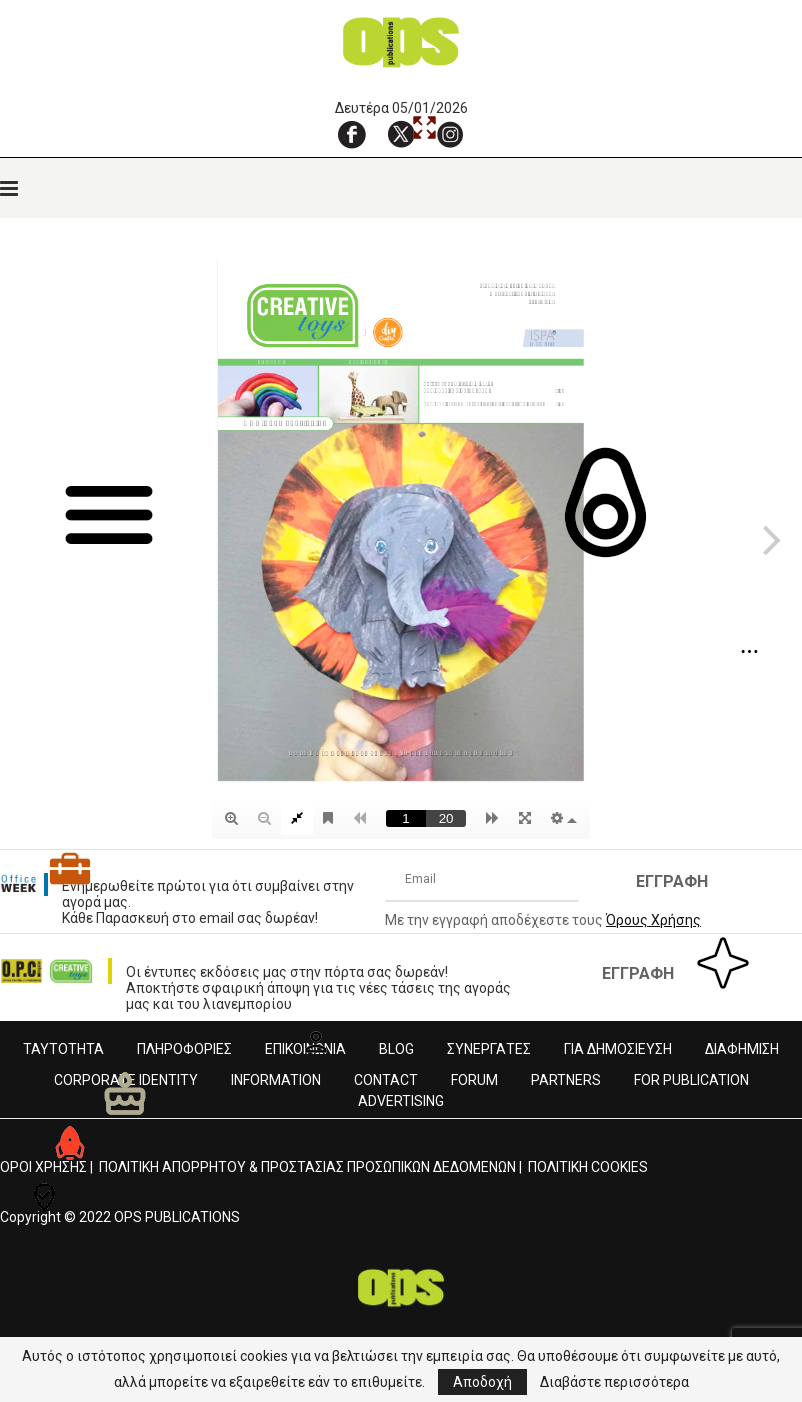 The height and width of the screenshot is (1402, 802). What do you see at coordinates (70, 1144) in the screenshot?
I see `launch or deploy an application` at bounding box center [70, 1144].